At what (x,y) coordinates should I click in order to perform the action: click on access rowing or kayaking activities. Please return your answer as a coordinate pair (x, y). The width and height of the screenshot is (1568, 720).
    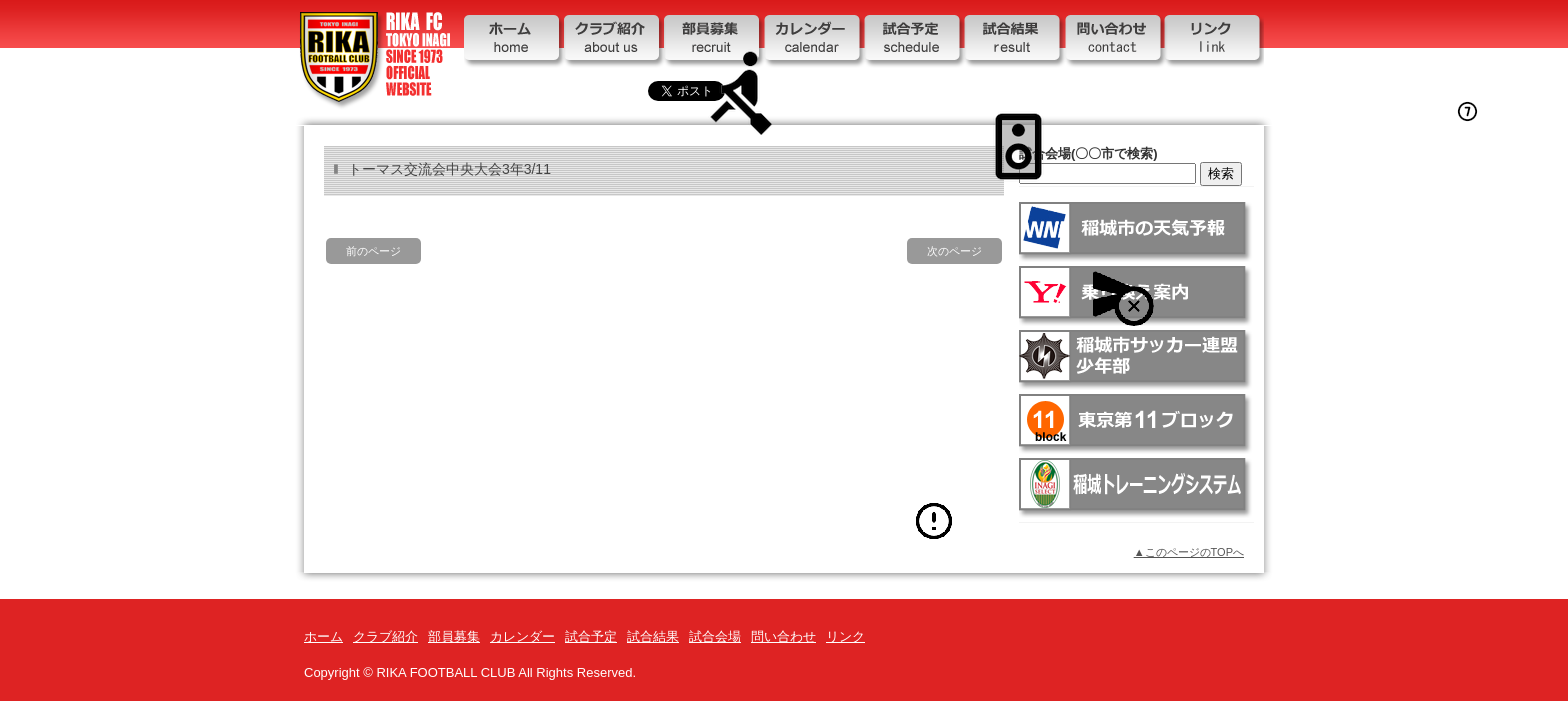
    Looking at the image, I should click on (739, 91).